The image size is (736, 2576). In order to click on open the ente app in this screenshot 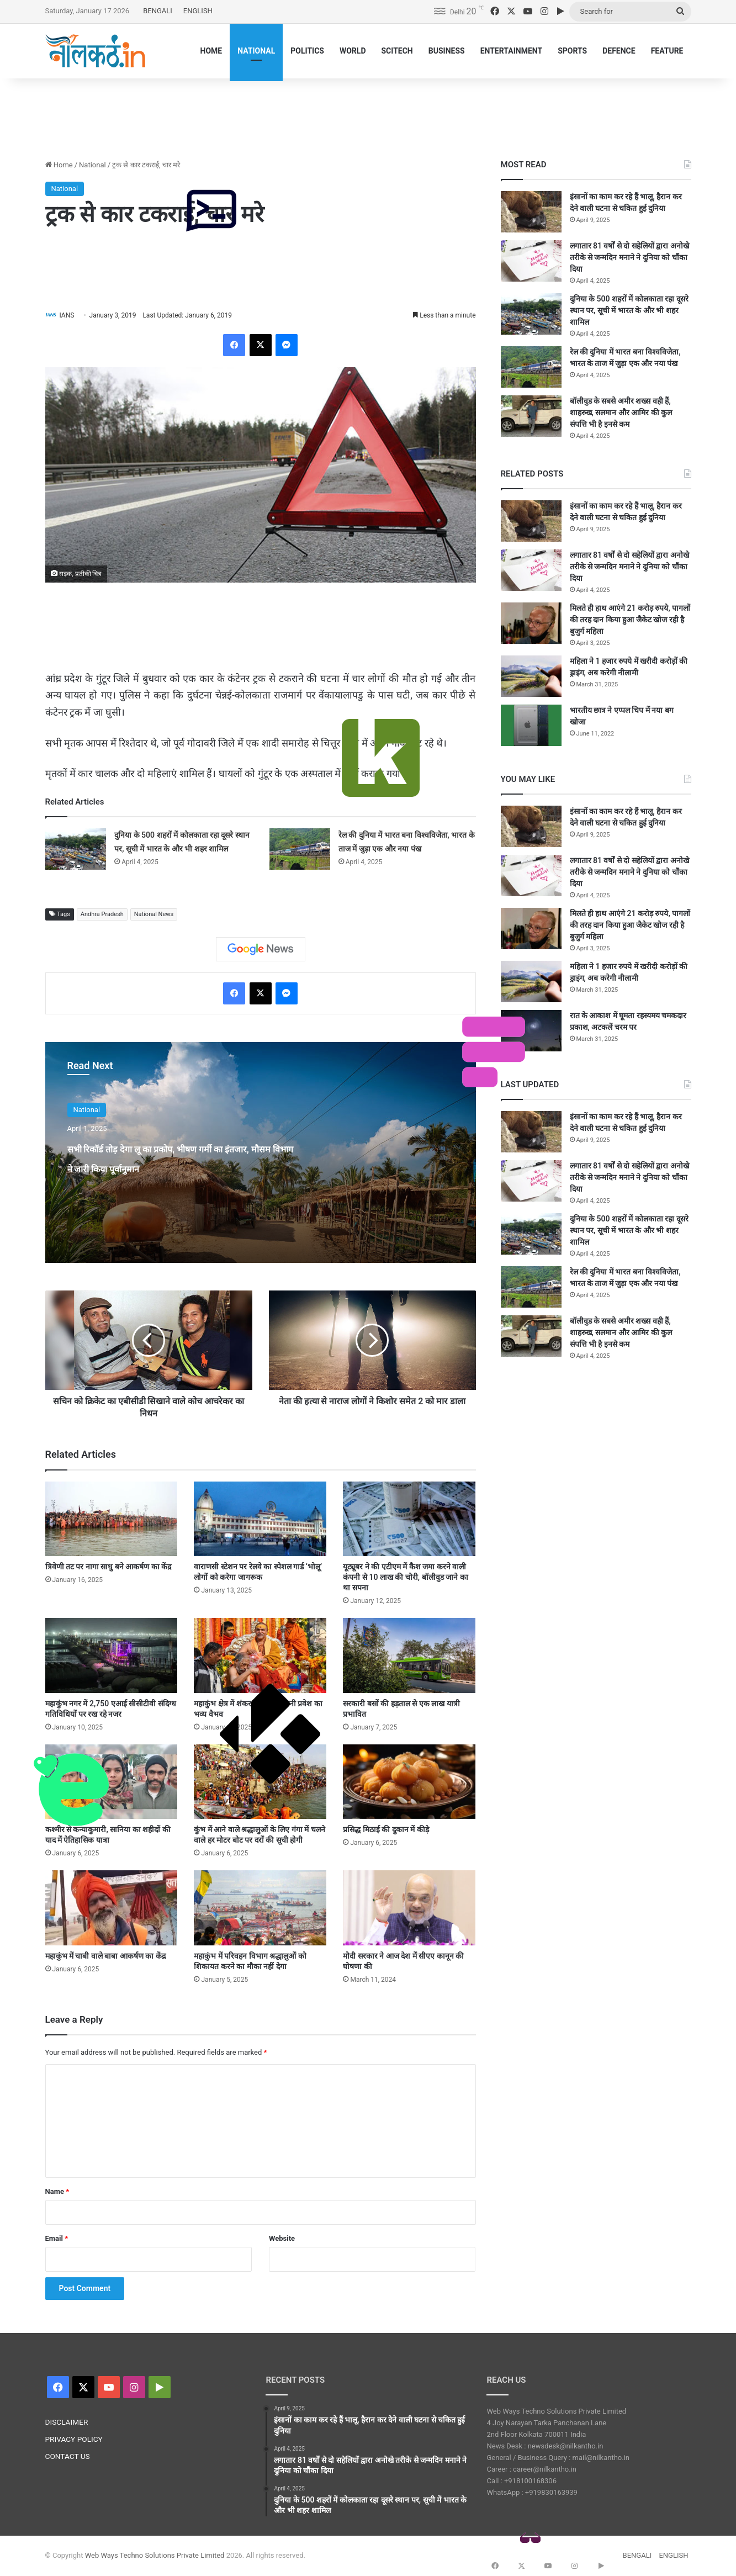, I will do `click(71, 1790)`.